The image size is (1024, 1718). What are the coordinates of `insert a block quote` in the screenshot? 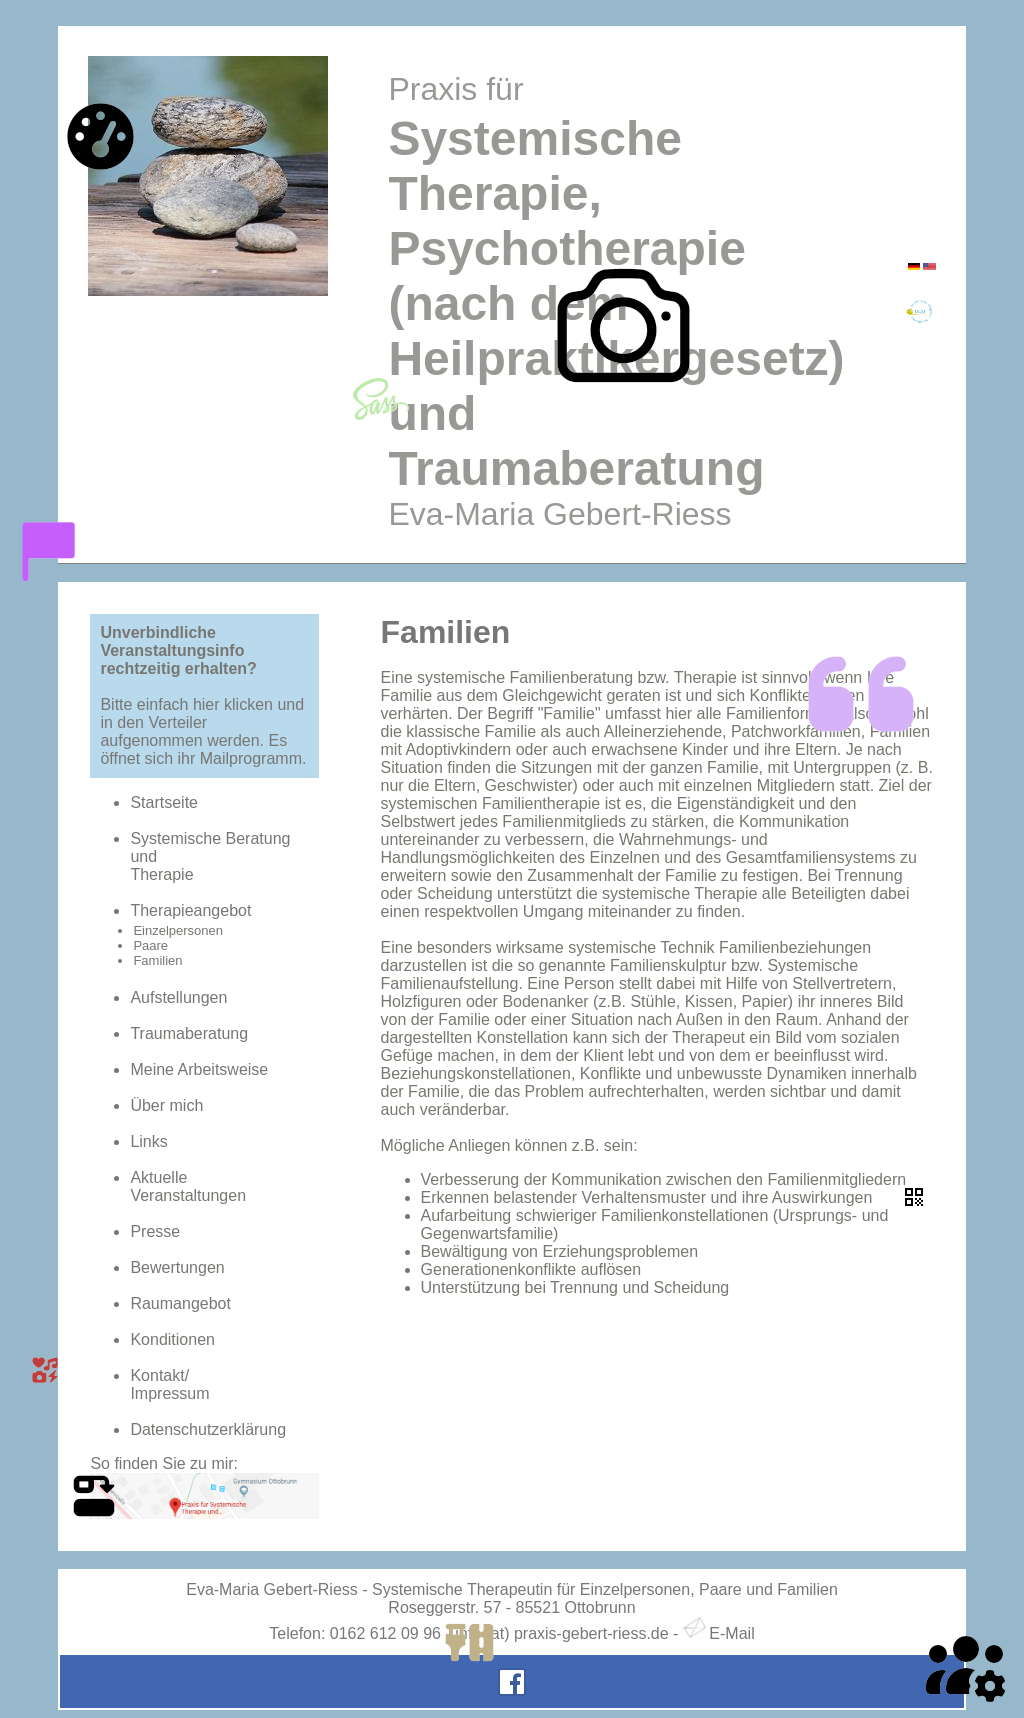 It's located at (861, 694).